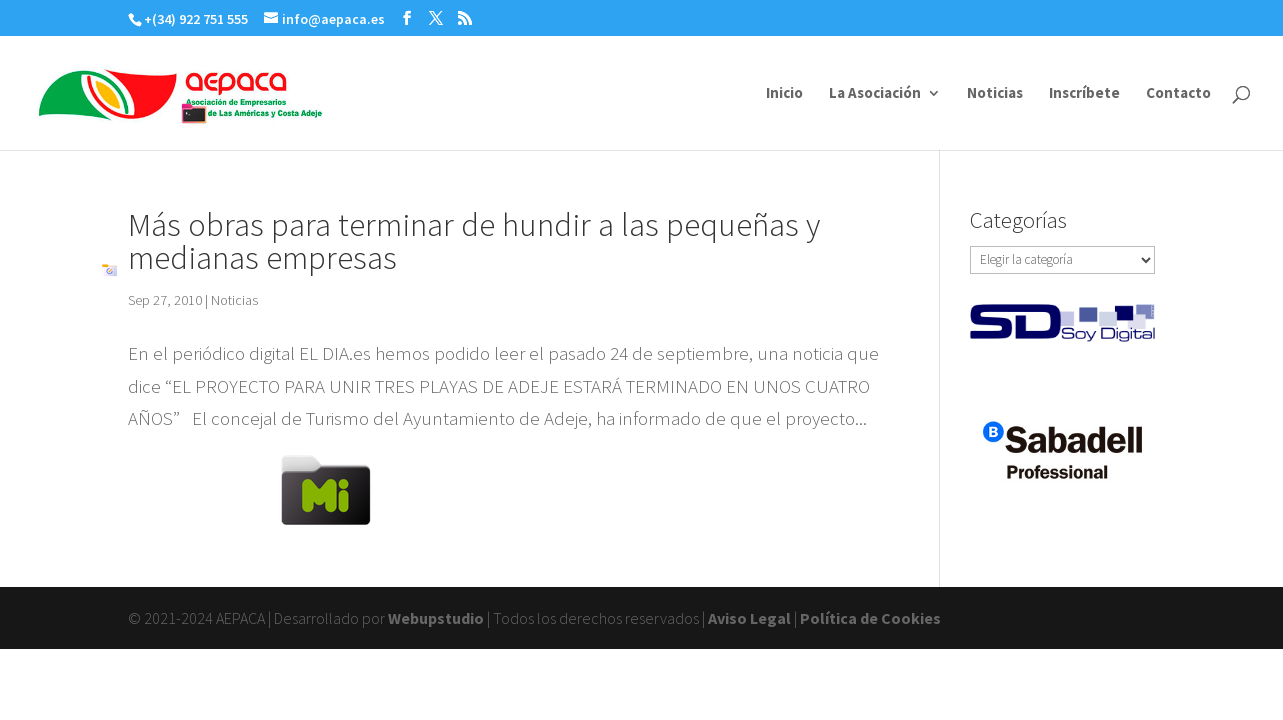  I want to click on open misskey files folder, so click(325, 492).